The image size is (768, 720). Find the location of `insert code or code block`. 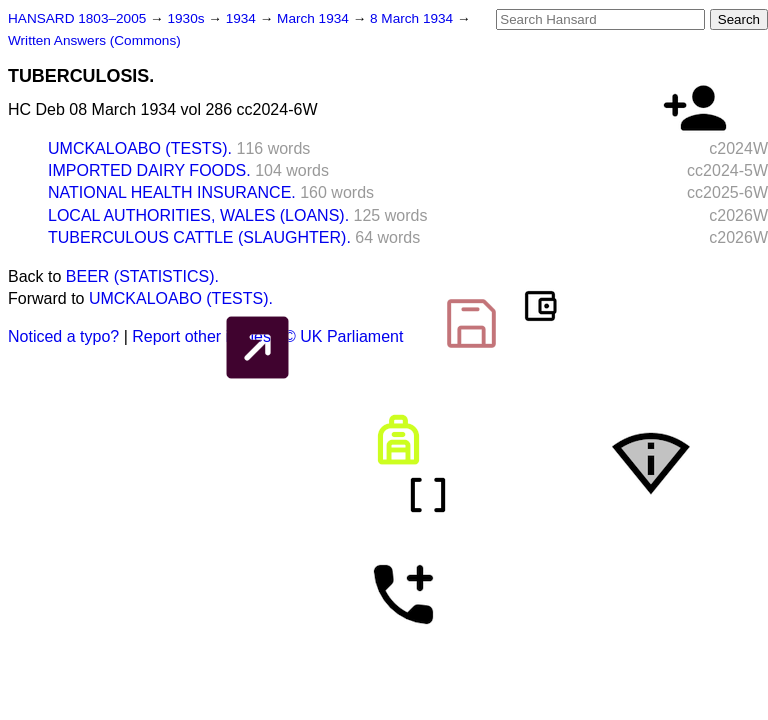

insert code or code block is located at coordinates (428, 495).